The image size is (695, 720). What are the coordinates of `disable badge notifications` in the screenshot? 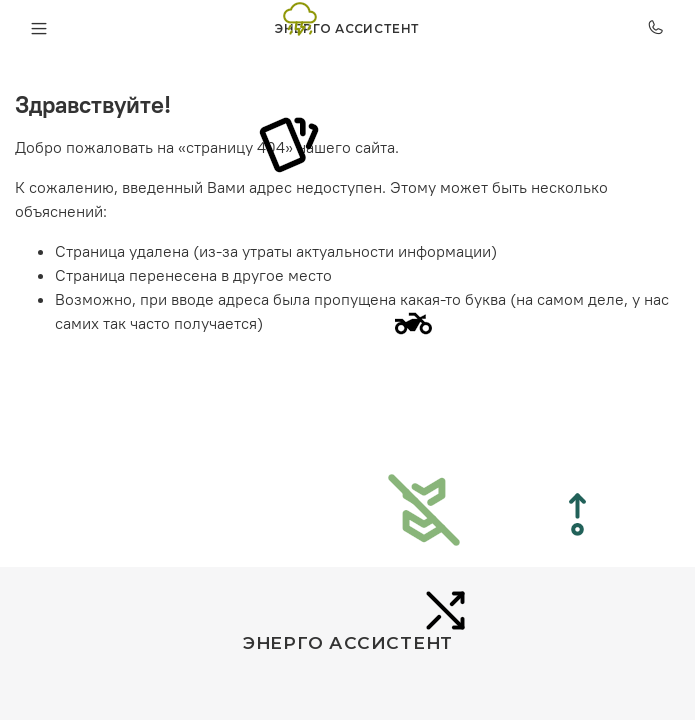 It's located at (424, 510).